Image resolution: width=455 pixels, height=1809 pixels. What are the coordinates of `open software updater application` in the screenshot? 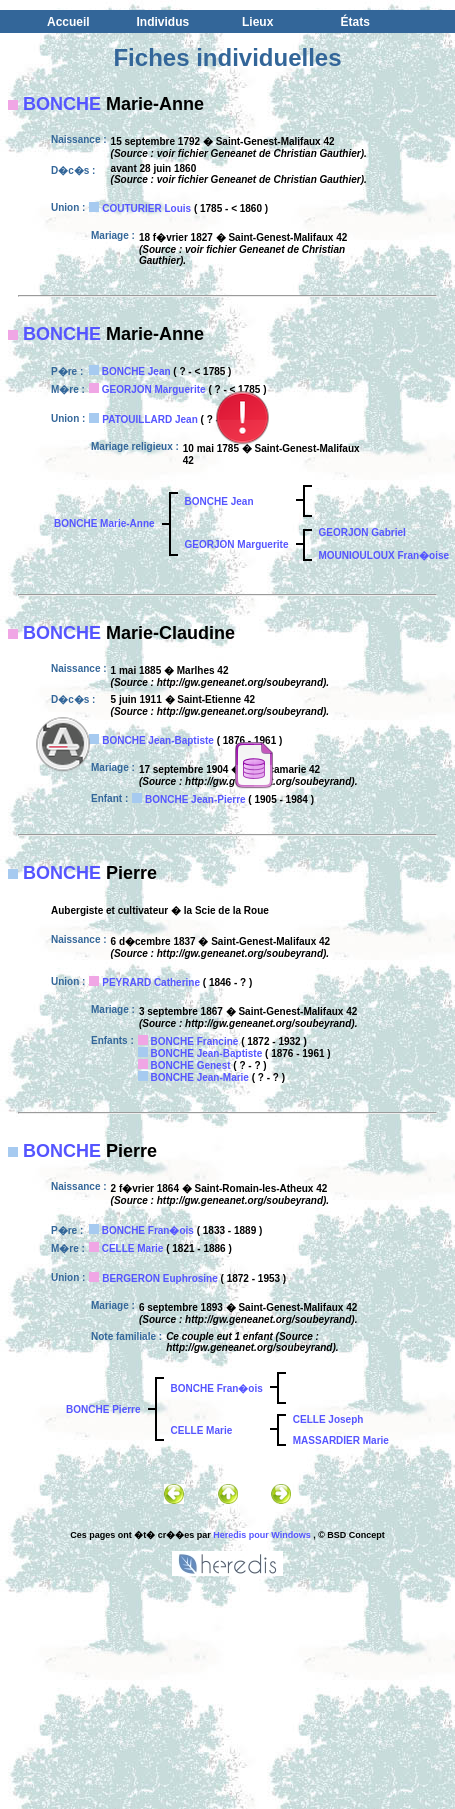 It's located at (63, 744).